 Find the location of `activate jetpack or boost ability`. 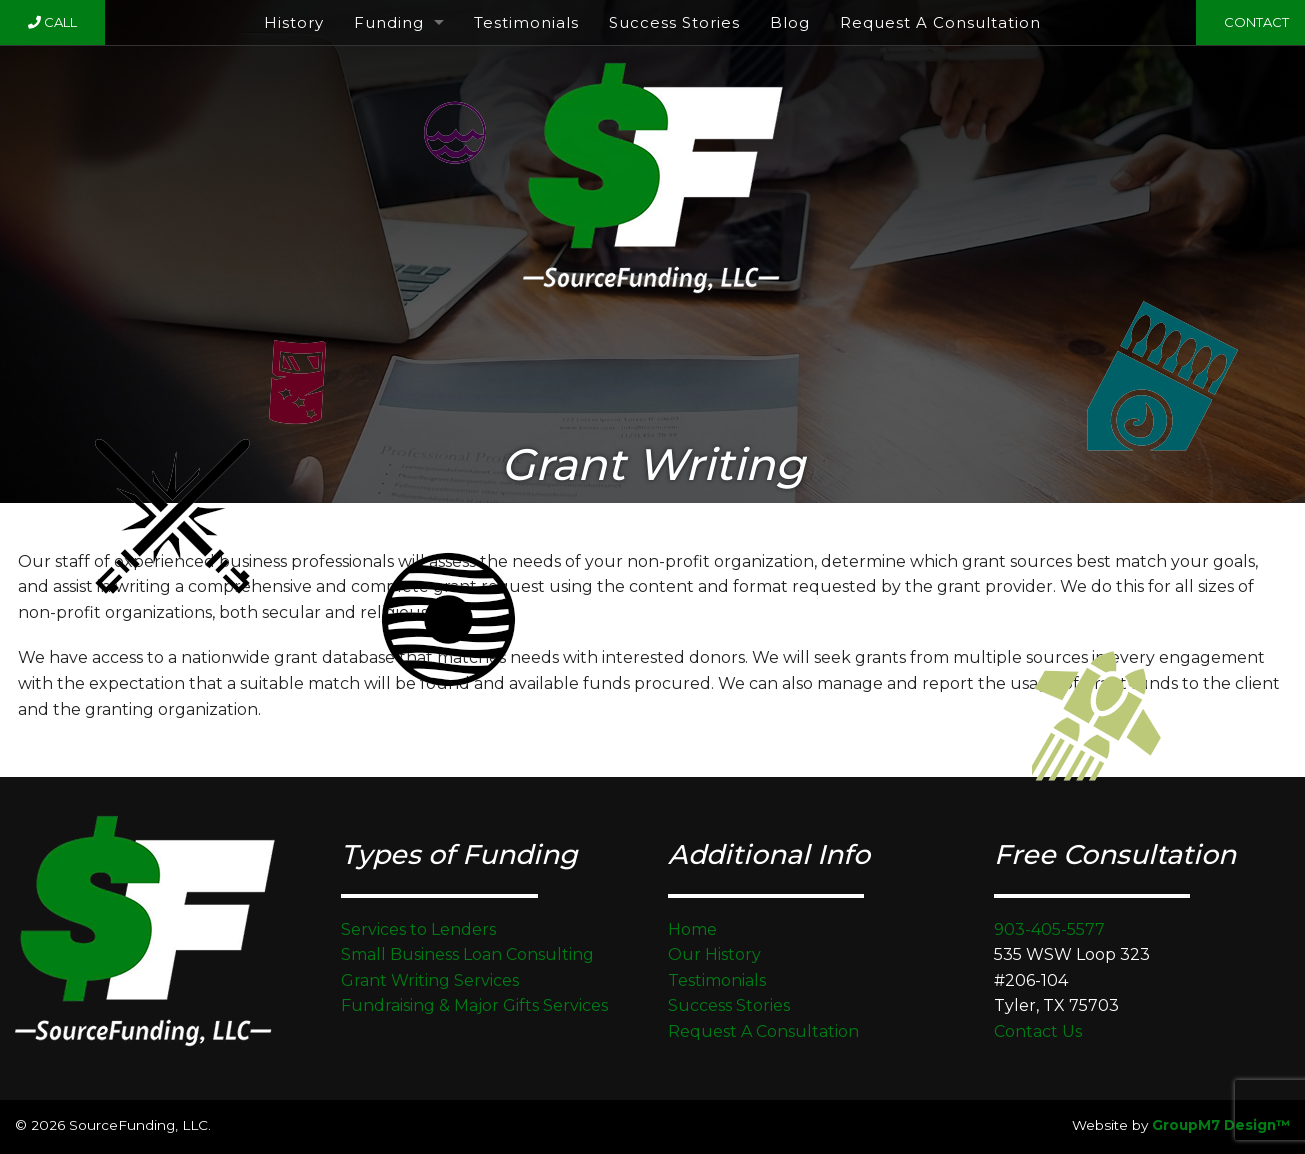

activate jetpack or boost ability is located at coordinates (1097, 715).